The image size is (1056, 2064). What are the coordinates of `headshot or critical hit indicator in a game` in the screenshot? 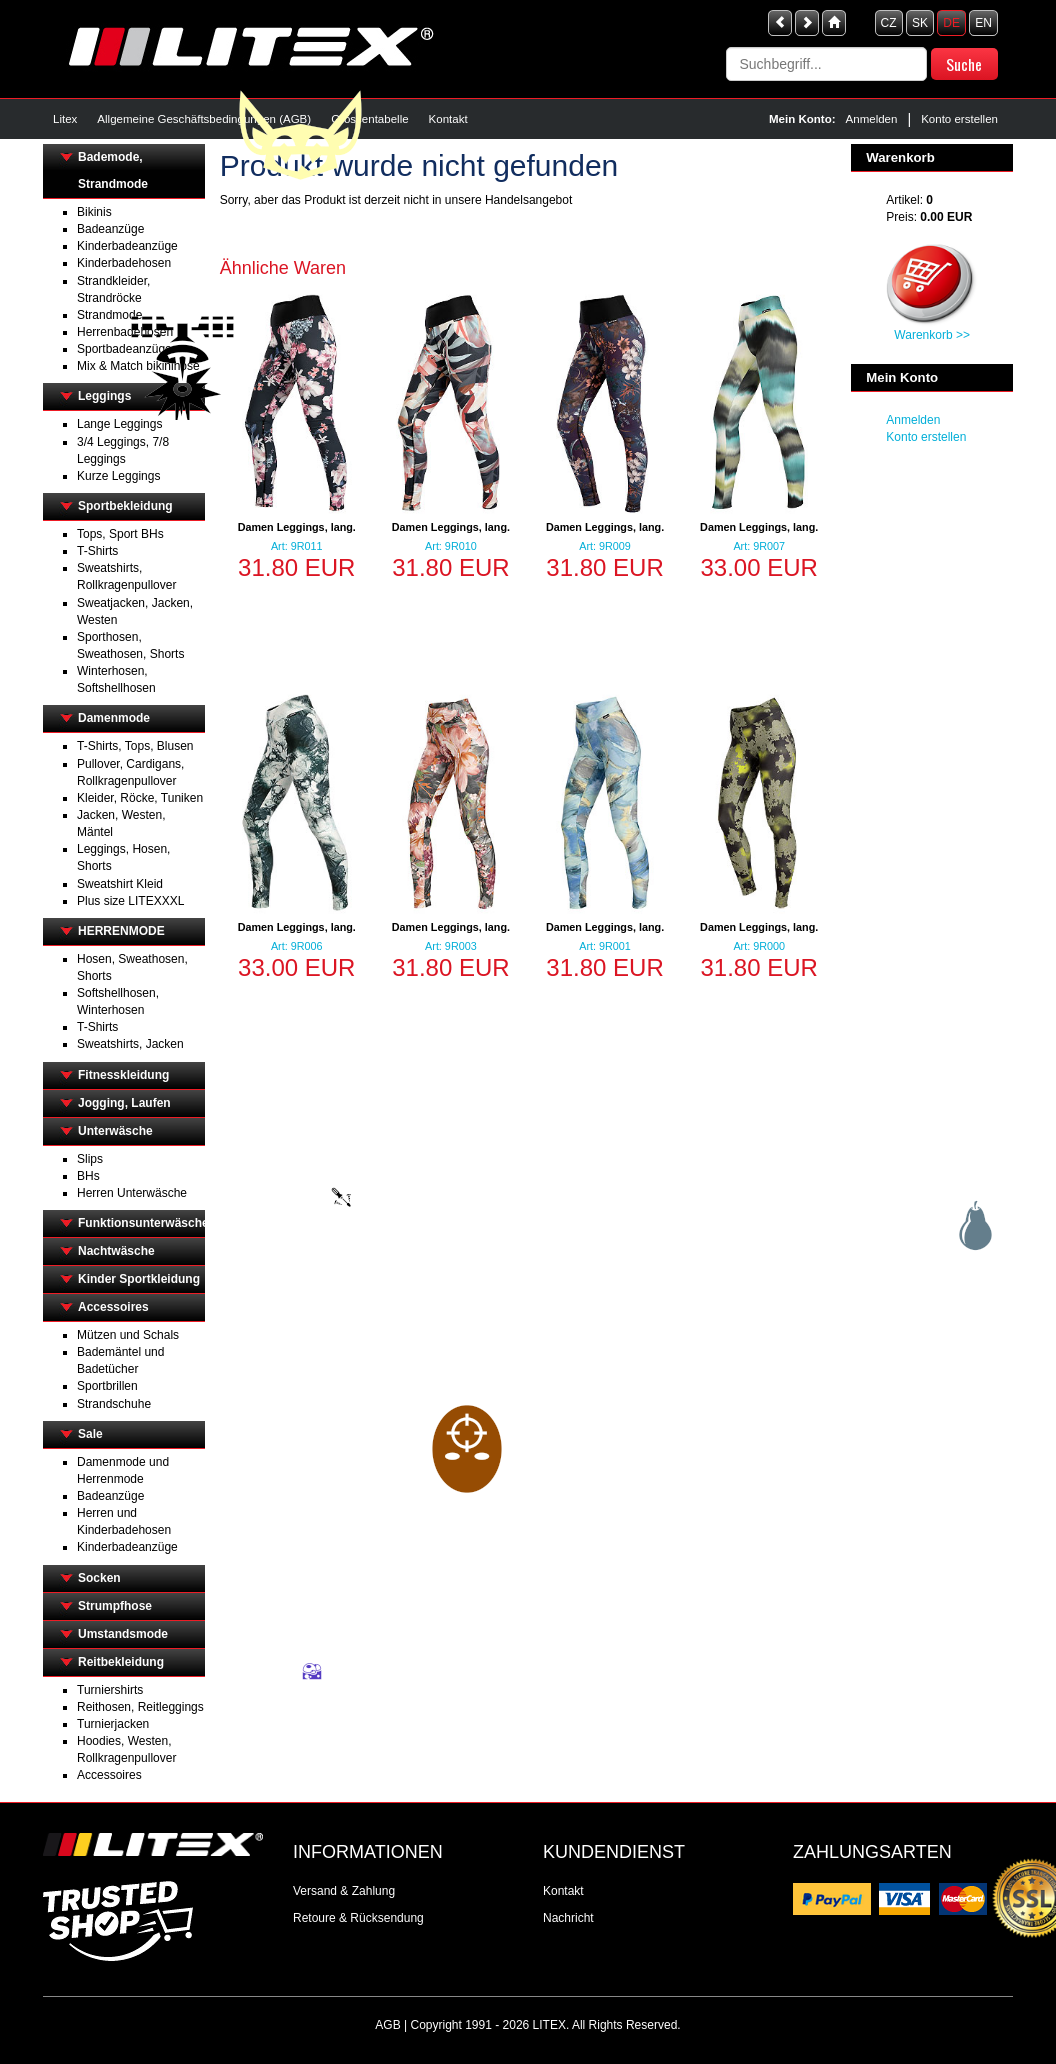 It's located at (467, 1449).